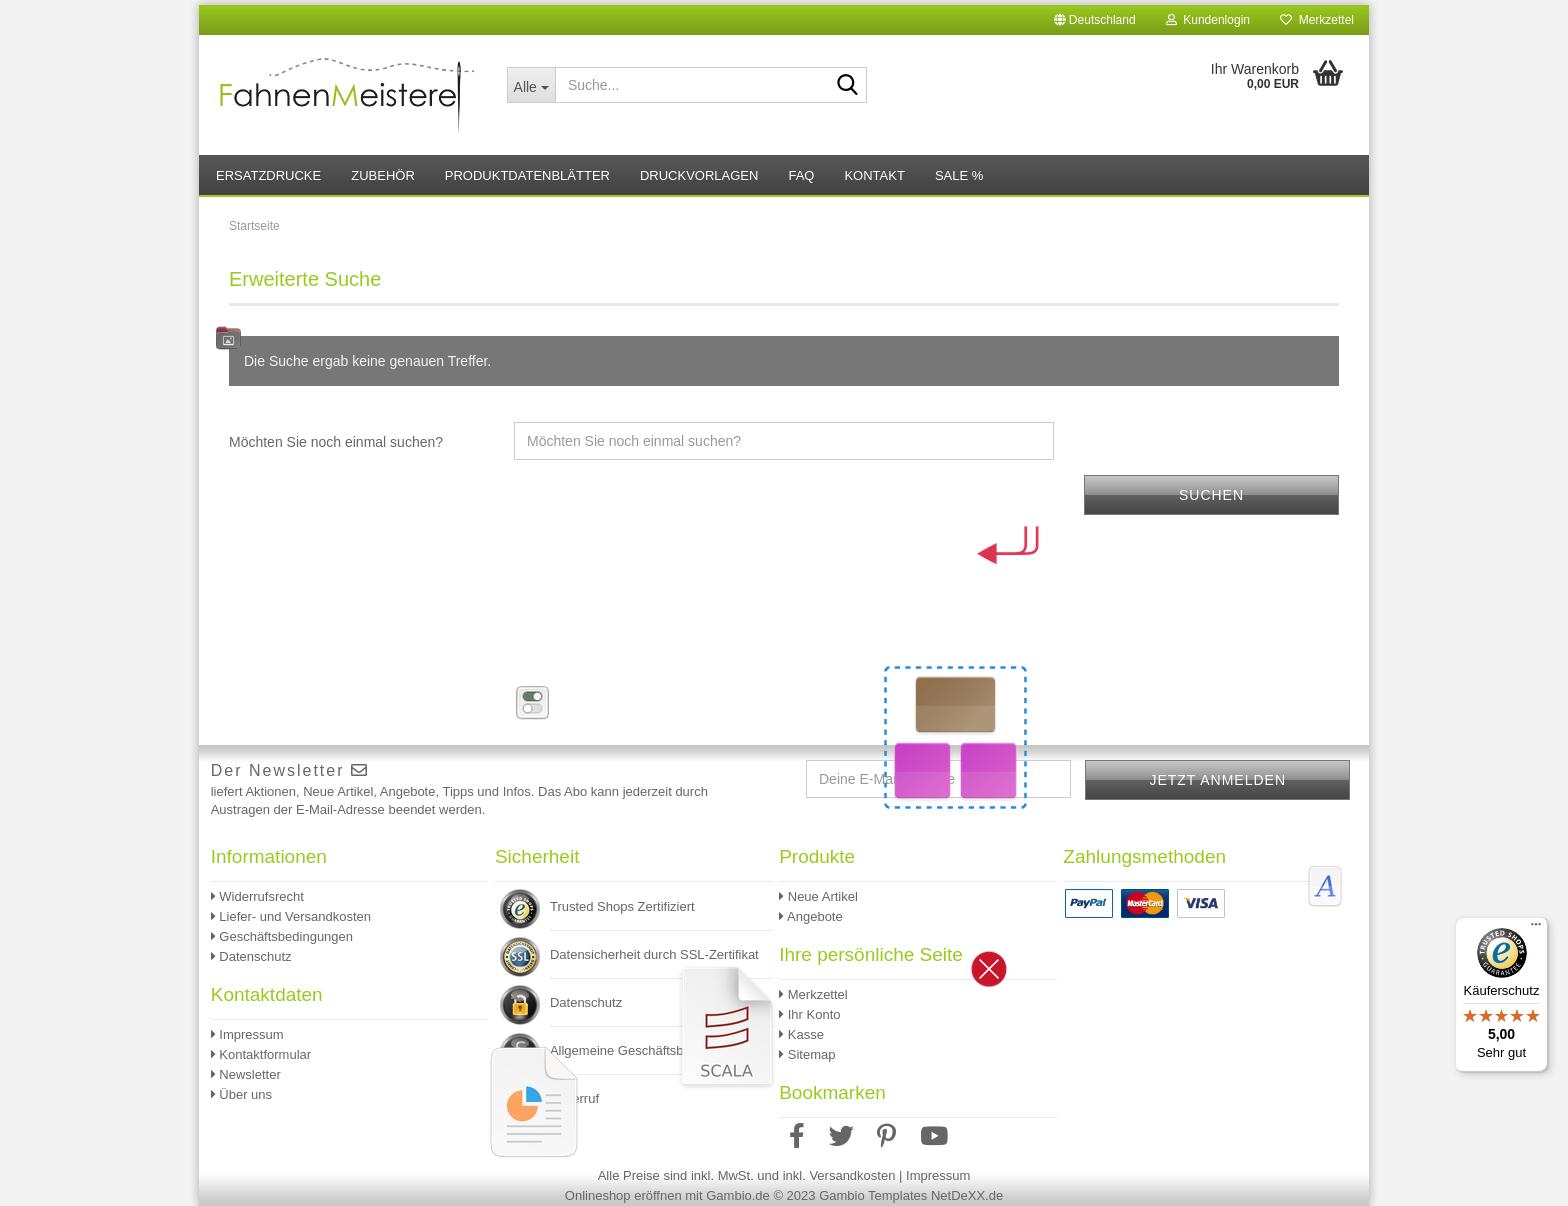 The width and height of the screenshot is (1568, 1206). What do you see at coordinates (989, 969) in the screenshot?
I see `indicates a file or content that cannot be read` at bounding box center [989, 969].